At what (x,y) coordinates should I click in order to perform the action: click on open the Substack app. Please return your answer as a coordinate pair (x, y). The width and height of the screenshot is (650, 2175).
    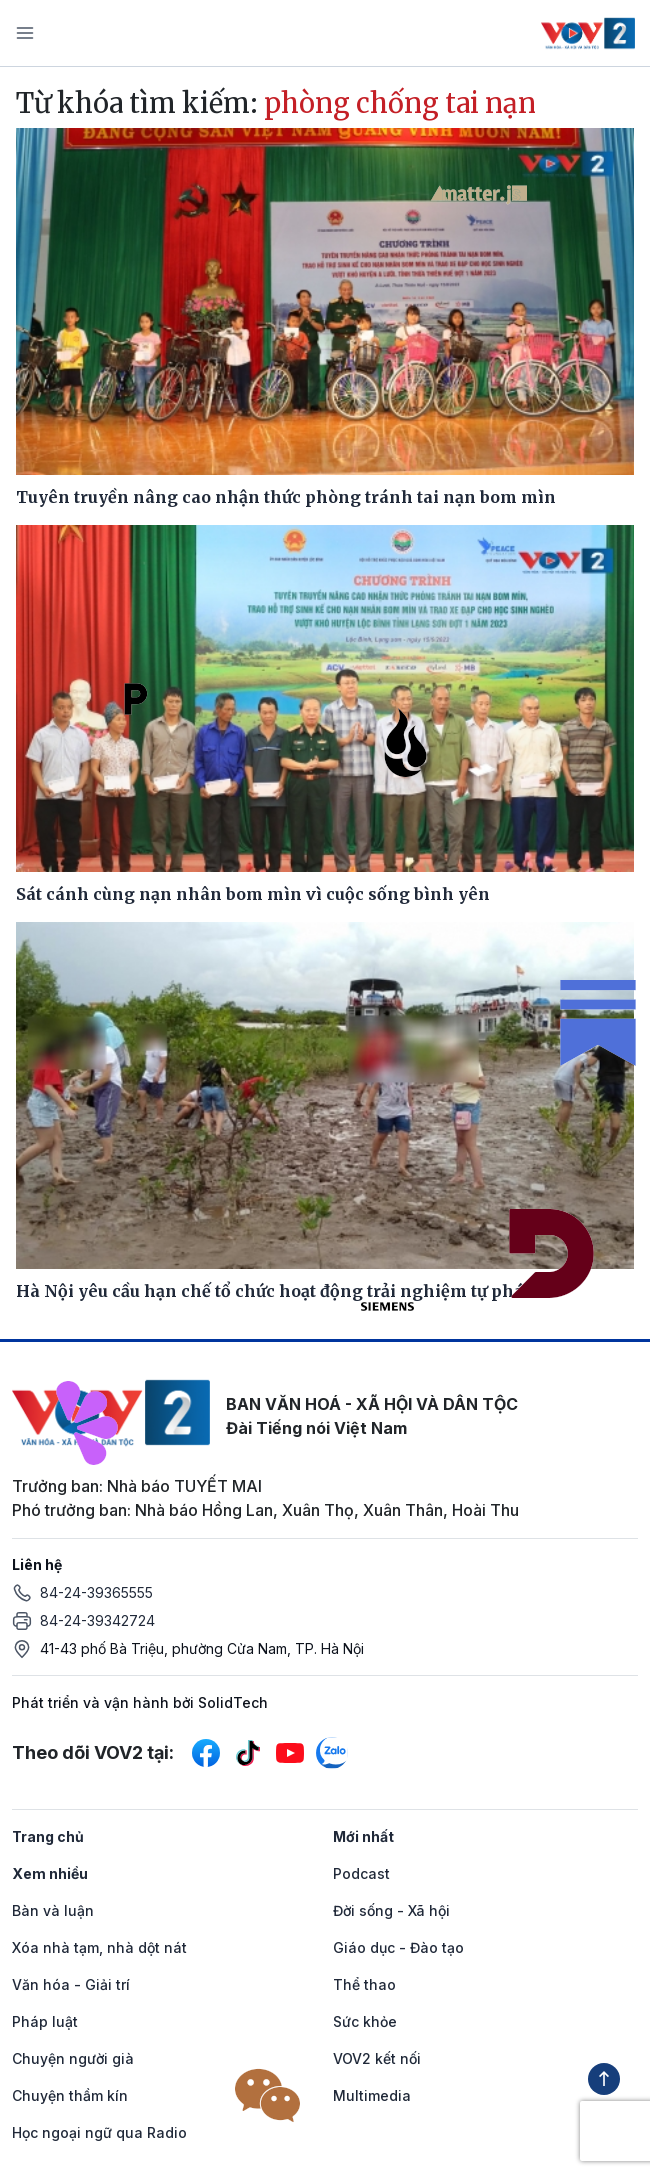
    Looking at the image, I should click on (598, 1023).